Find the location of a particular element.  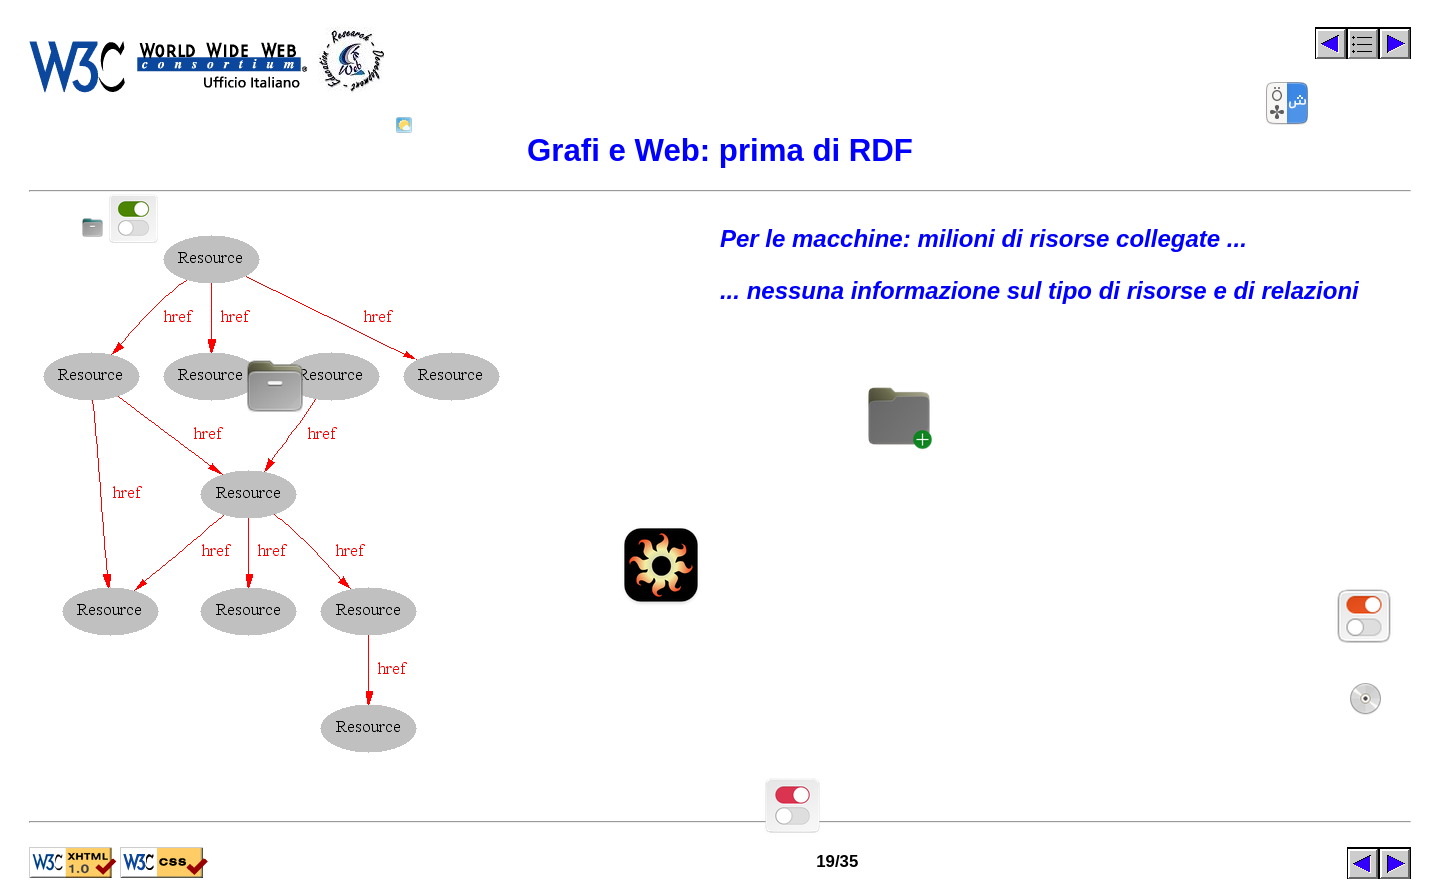

open system tweaks or settings customization is located at coordinates (1364, 616).